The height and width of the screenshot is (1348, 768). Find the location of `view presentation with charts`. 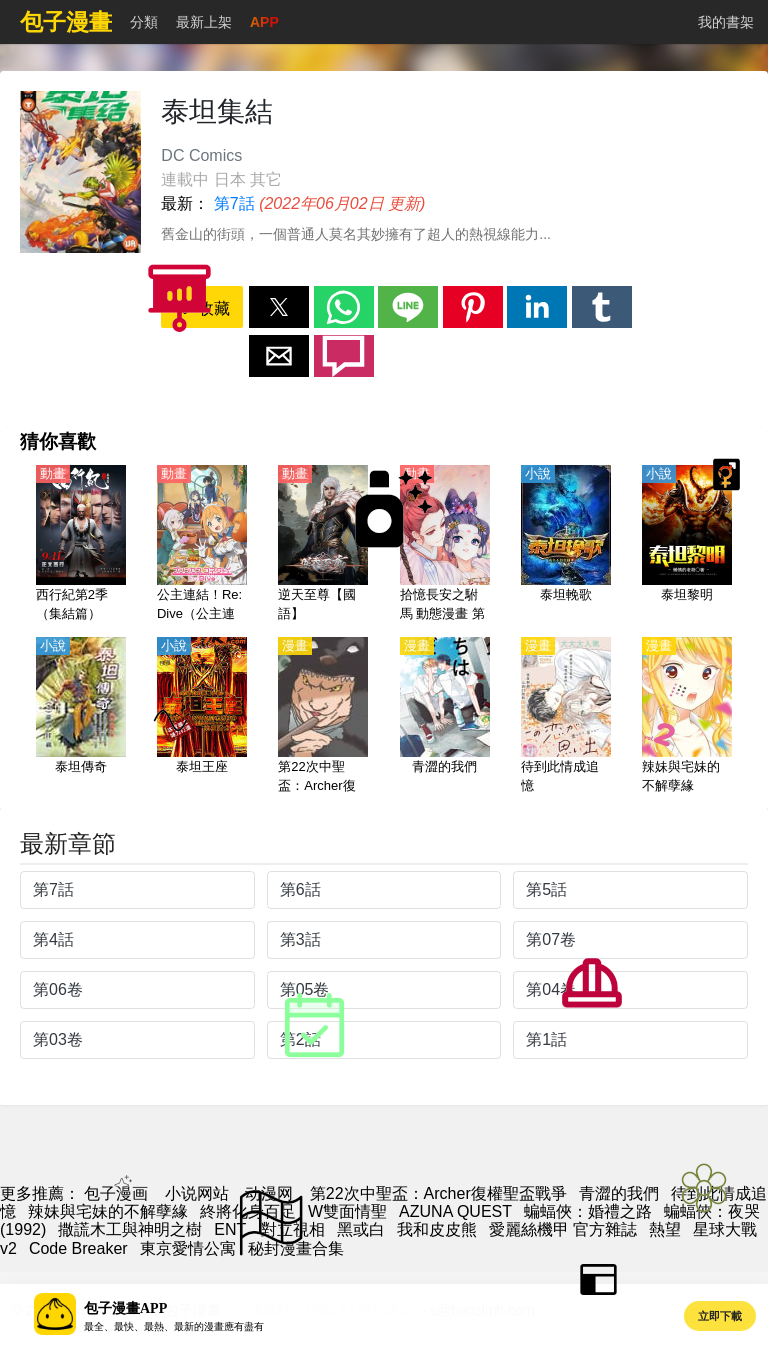

view presentation with charts is located at coordinates (179, 293).